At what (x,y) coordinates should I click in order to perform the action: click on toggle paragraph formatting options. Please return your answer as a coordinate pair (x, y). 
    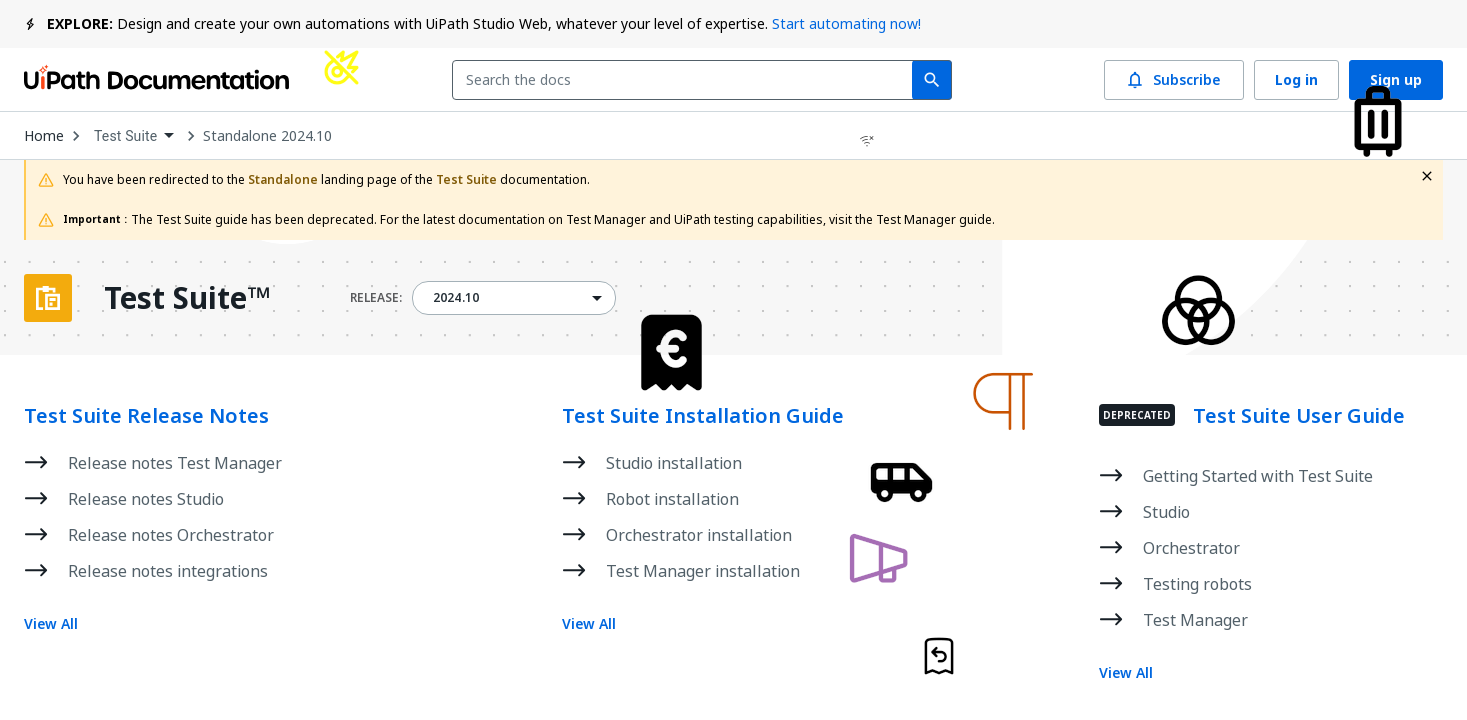
    Looking at the image, I should click on (1004, 401).